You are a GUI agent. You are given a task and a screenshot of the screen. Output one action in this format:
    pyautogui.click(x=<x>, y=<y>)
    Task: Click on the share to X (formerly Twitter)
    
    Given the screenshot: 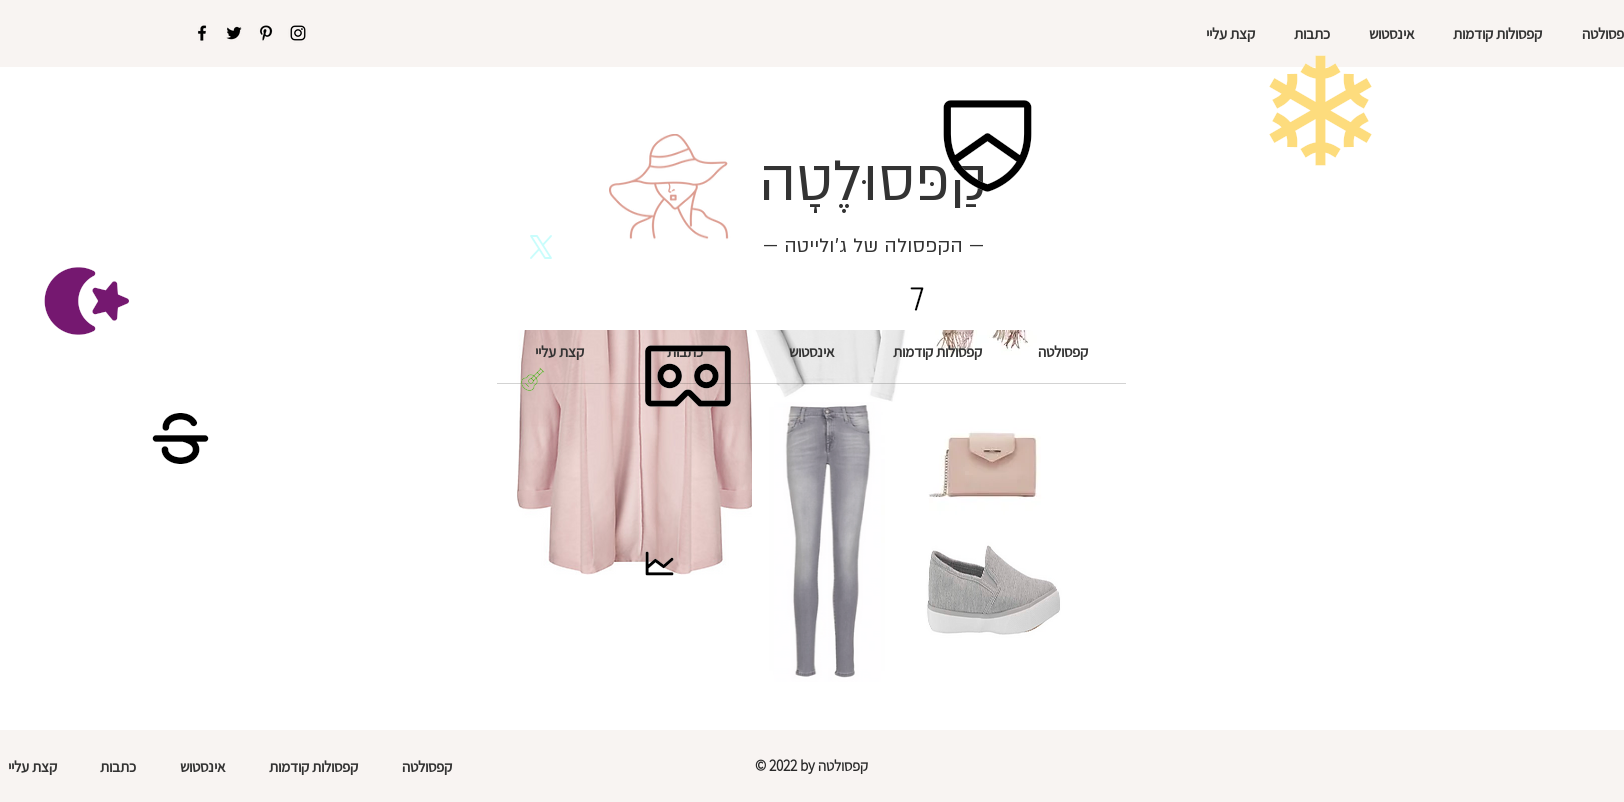 What is the action you would take?
    pyautogui.click(x=541, y=247)
    